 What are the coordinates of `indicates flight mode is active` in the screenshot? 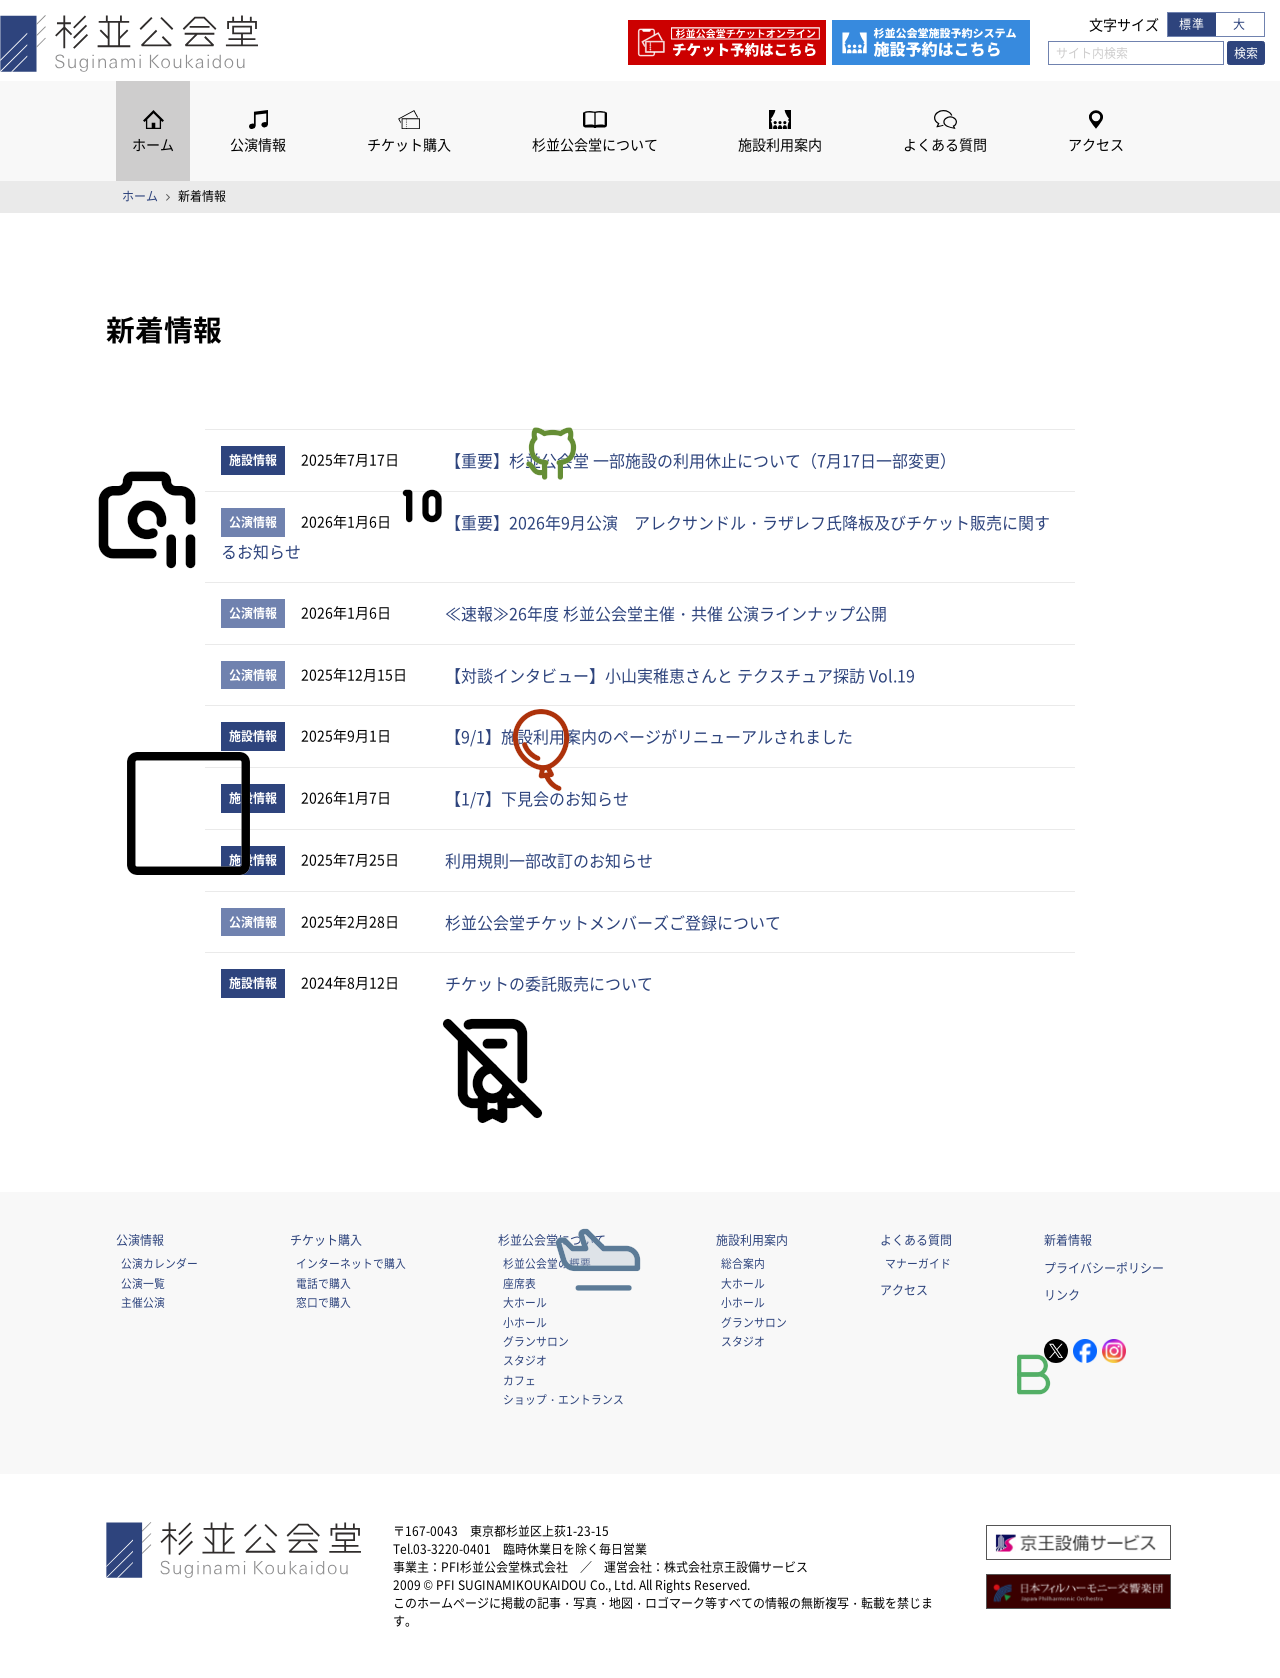 It's located at (598, 1257).